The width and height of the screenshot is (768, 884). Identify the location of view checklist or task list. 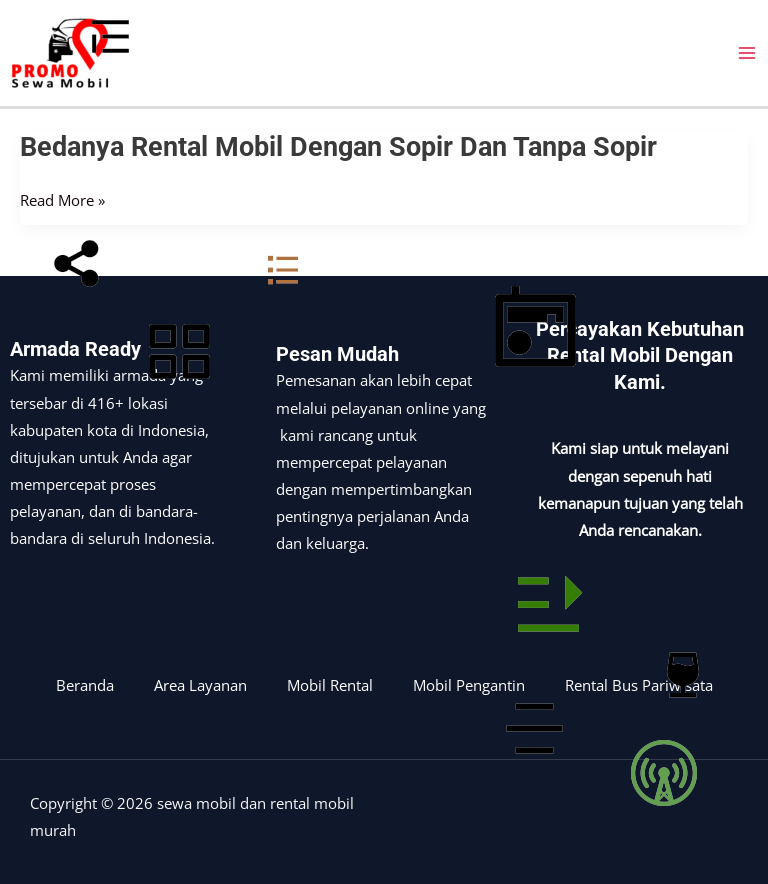
(283, 270).